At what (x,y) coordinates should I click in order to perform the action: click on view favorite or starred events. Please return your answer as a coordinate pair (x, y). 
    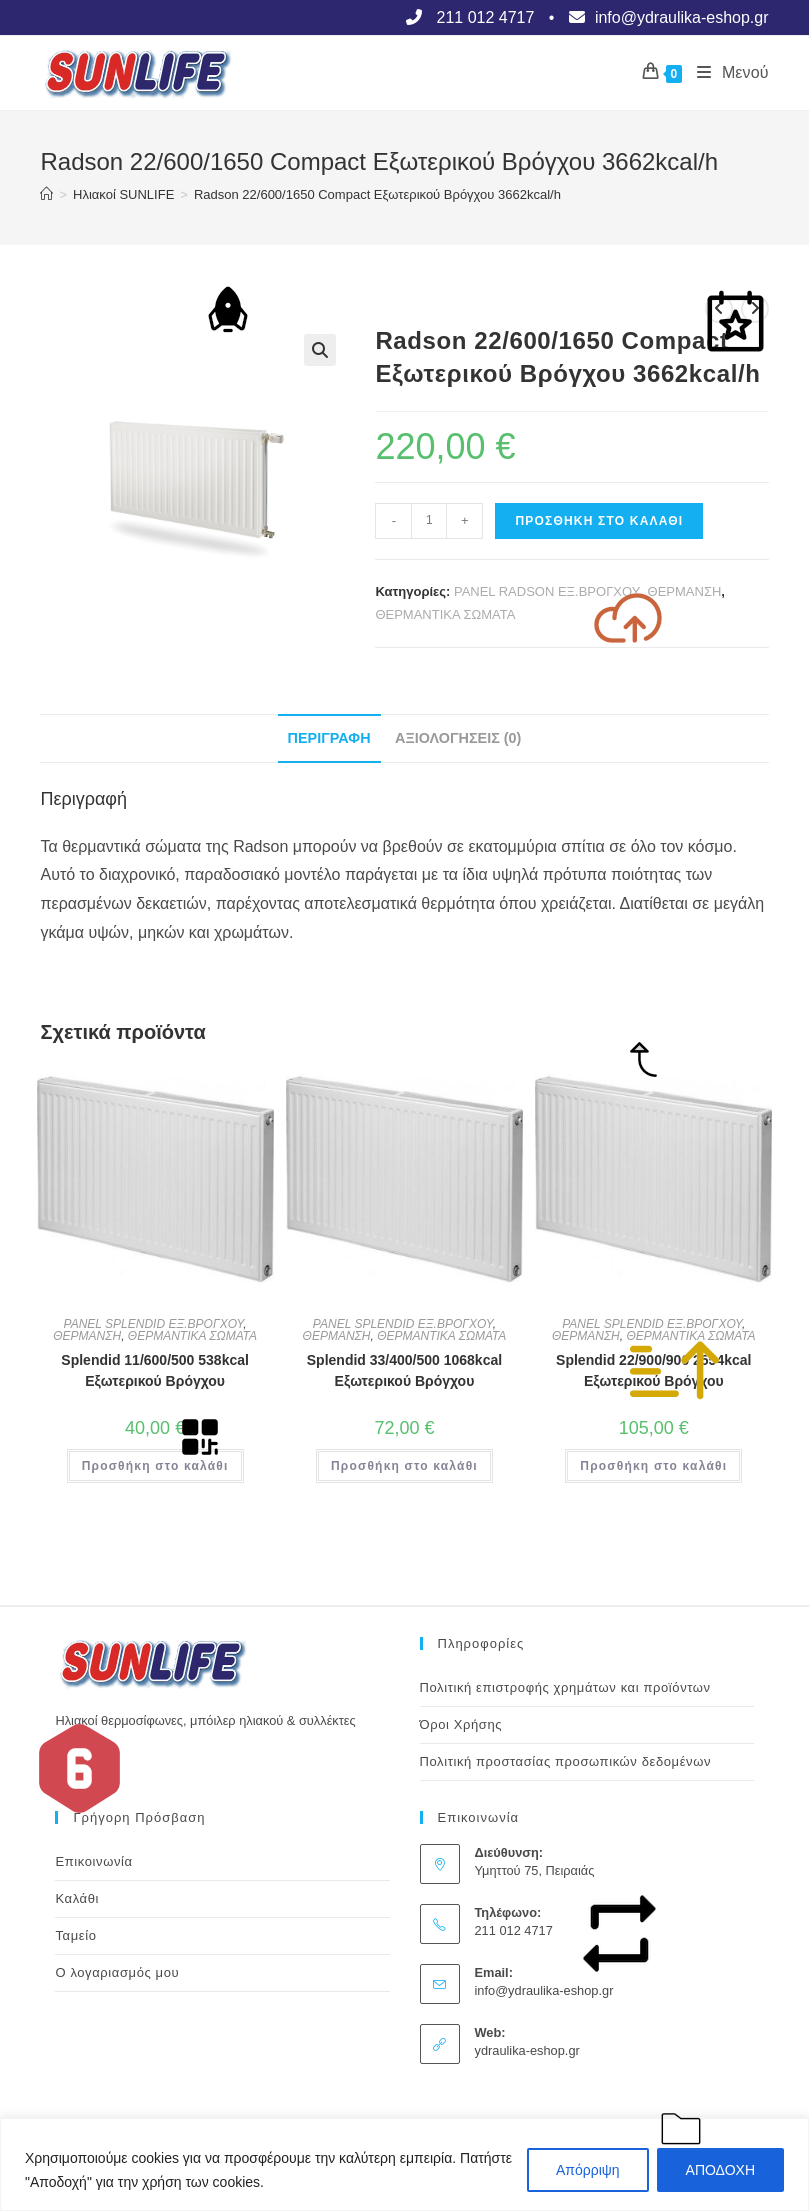
    Looking at the image, I should click on (735, 323).